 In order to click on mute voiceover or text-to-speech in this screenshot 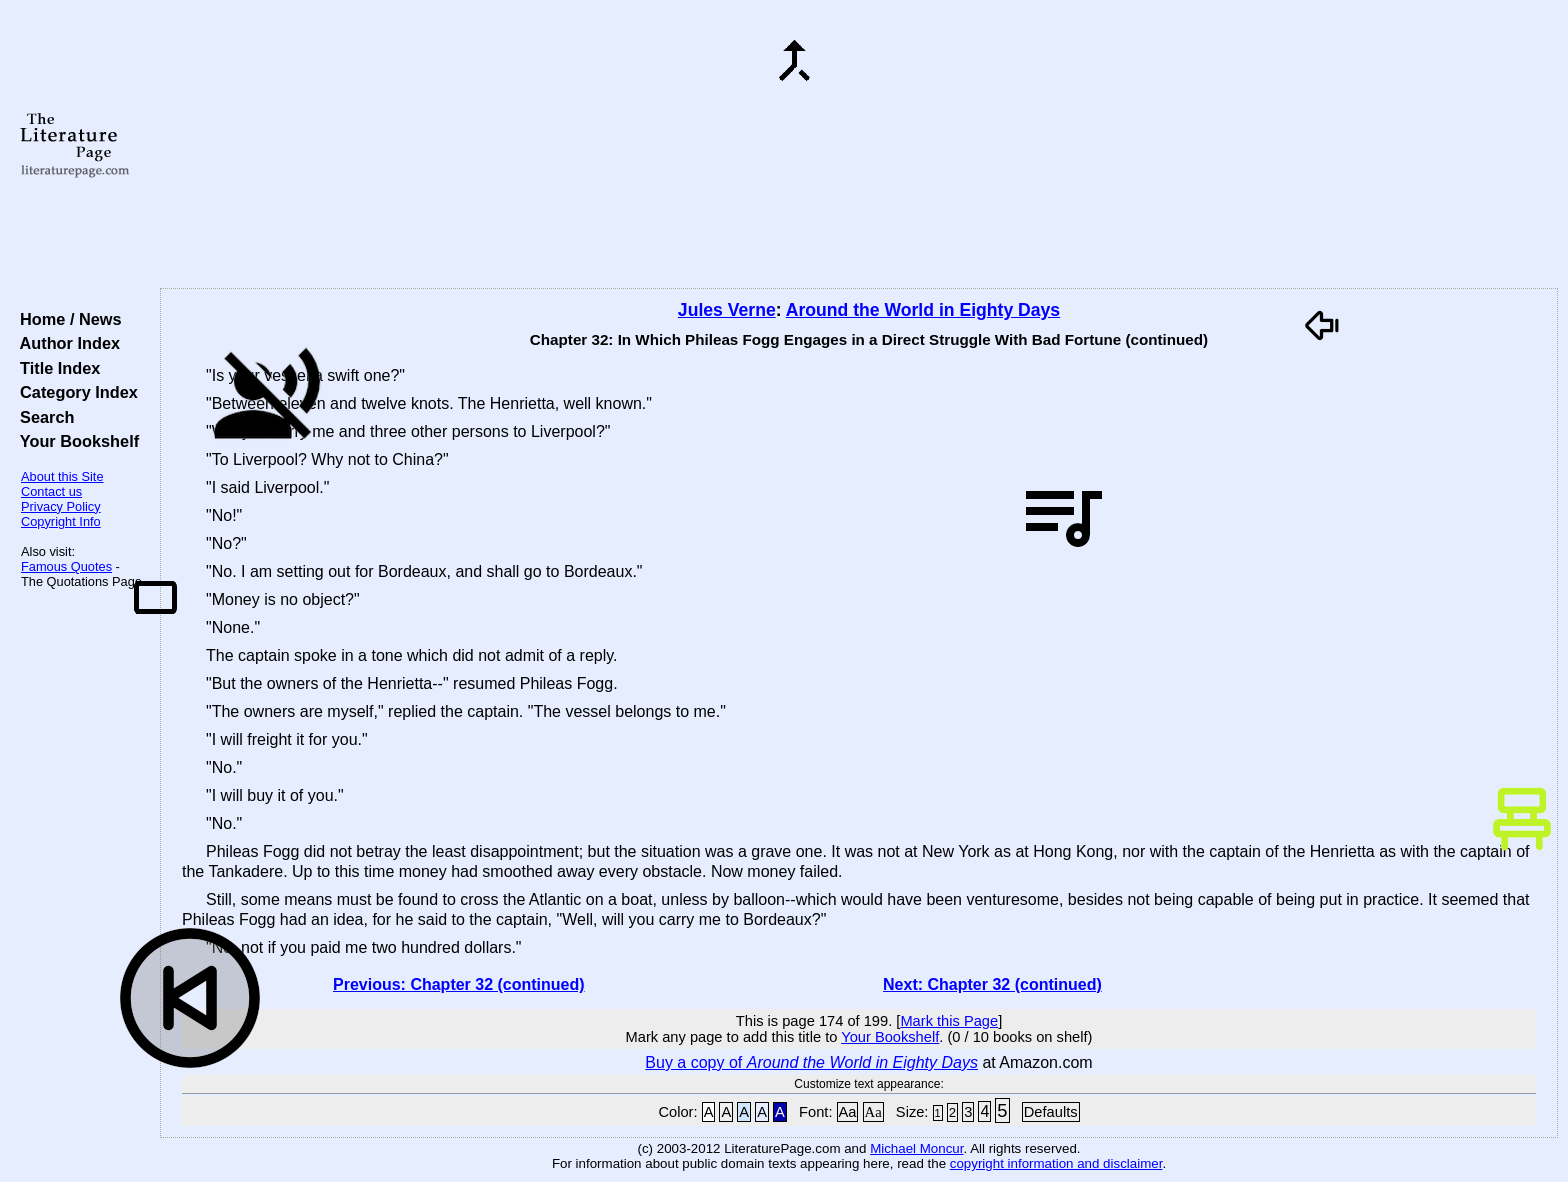, I will do `click(267, 395)`.